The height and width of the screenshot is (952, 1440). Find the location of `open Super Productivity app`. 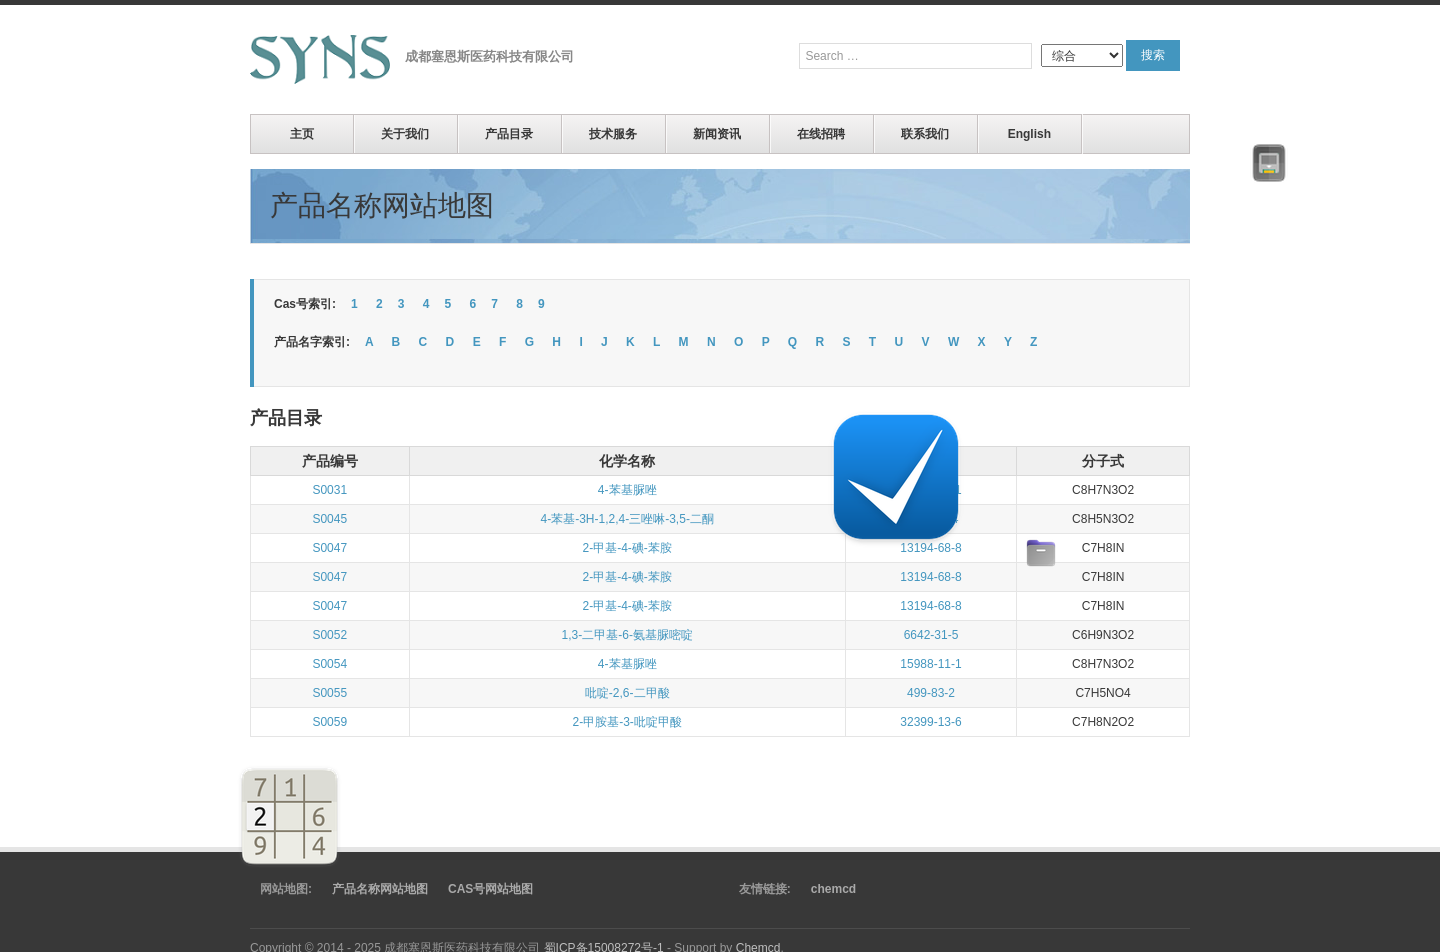

open Super Productivity app is located at coordinates (896, 477).